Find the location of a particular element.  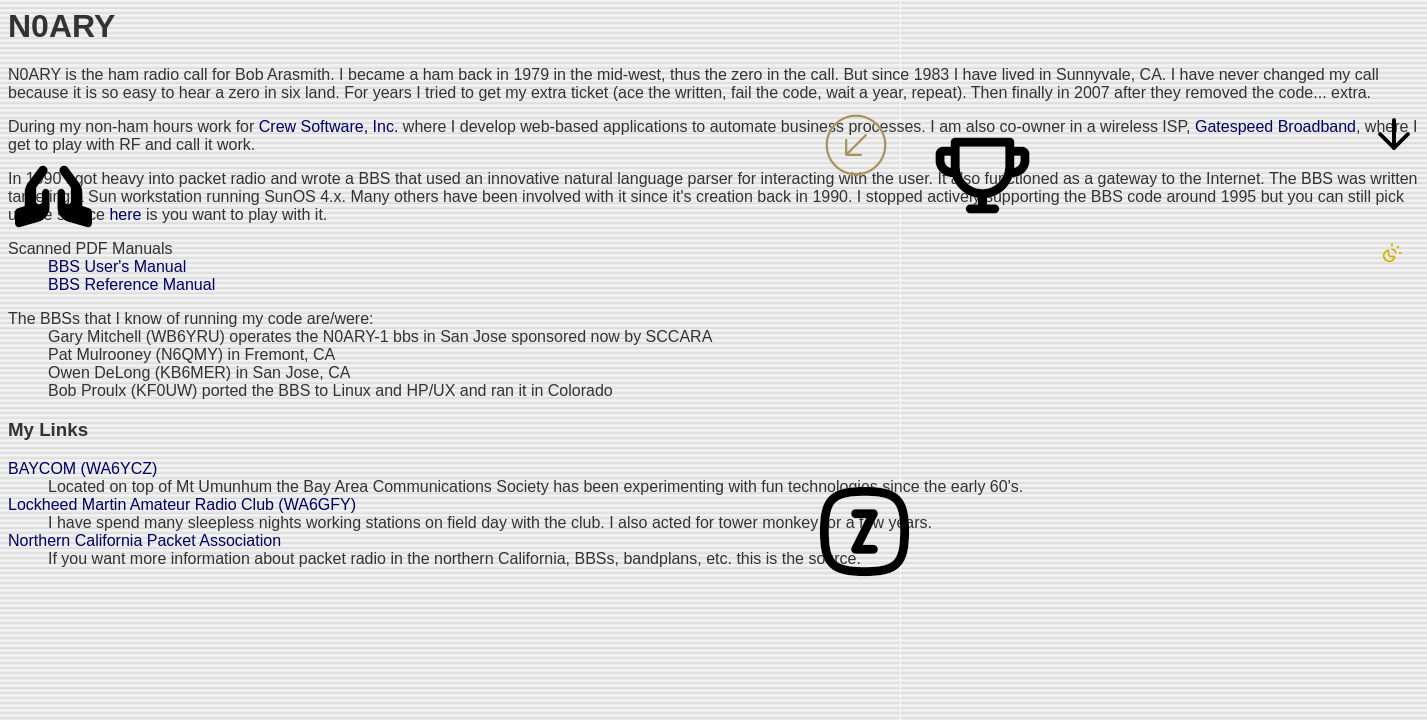

express gratitude or thankfulness is located at coordinates (53, 196).